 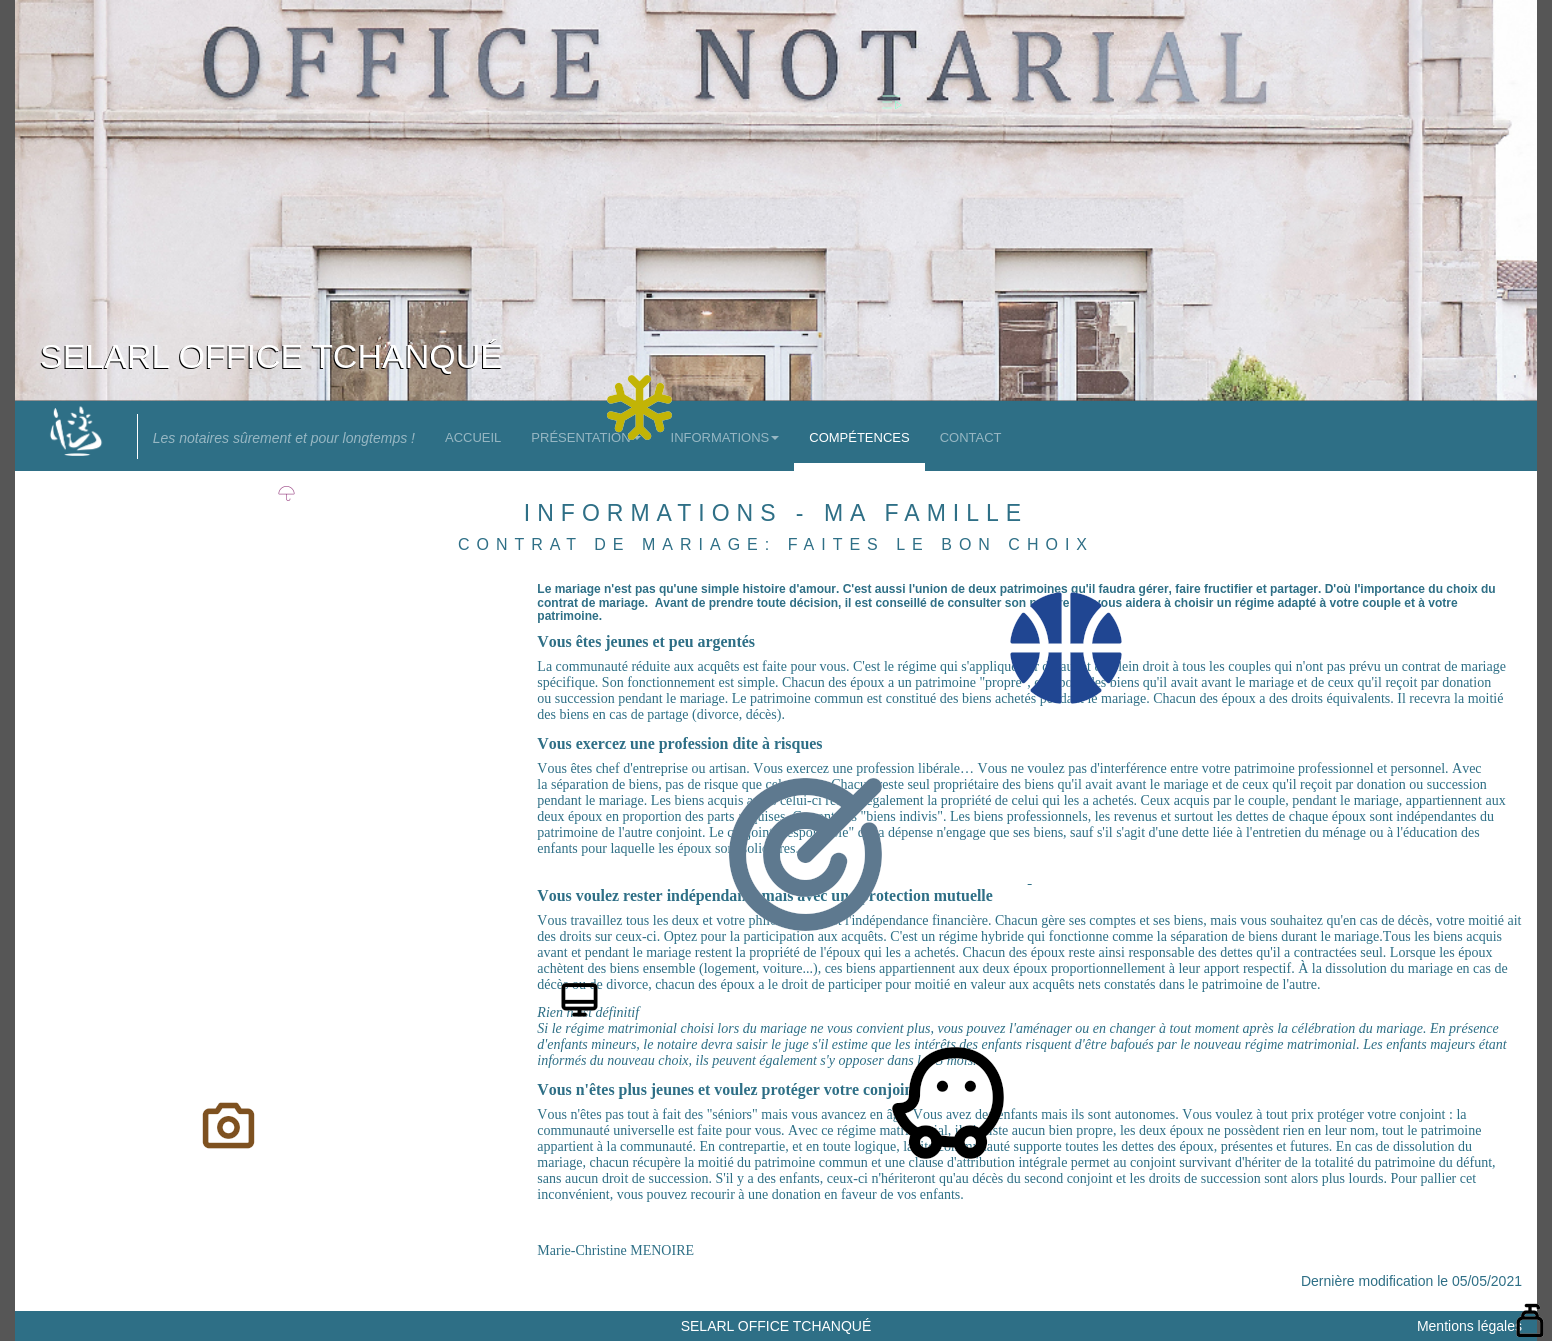 What do you see at coordinates (1530, 1321) in the screenshot?
I see `access hand washing or hygiene instructions` at bounding box center [1530, 1321].